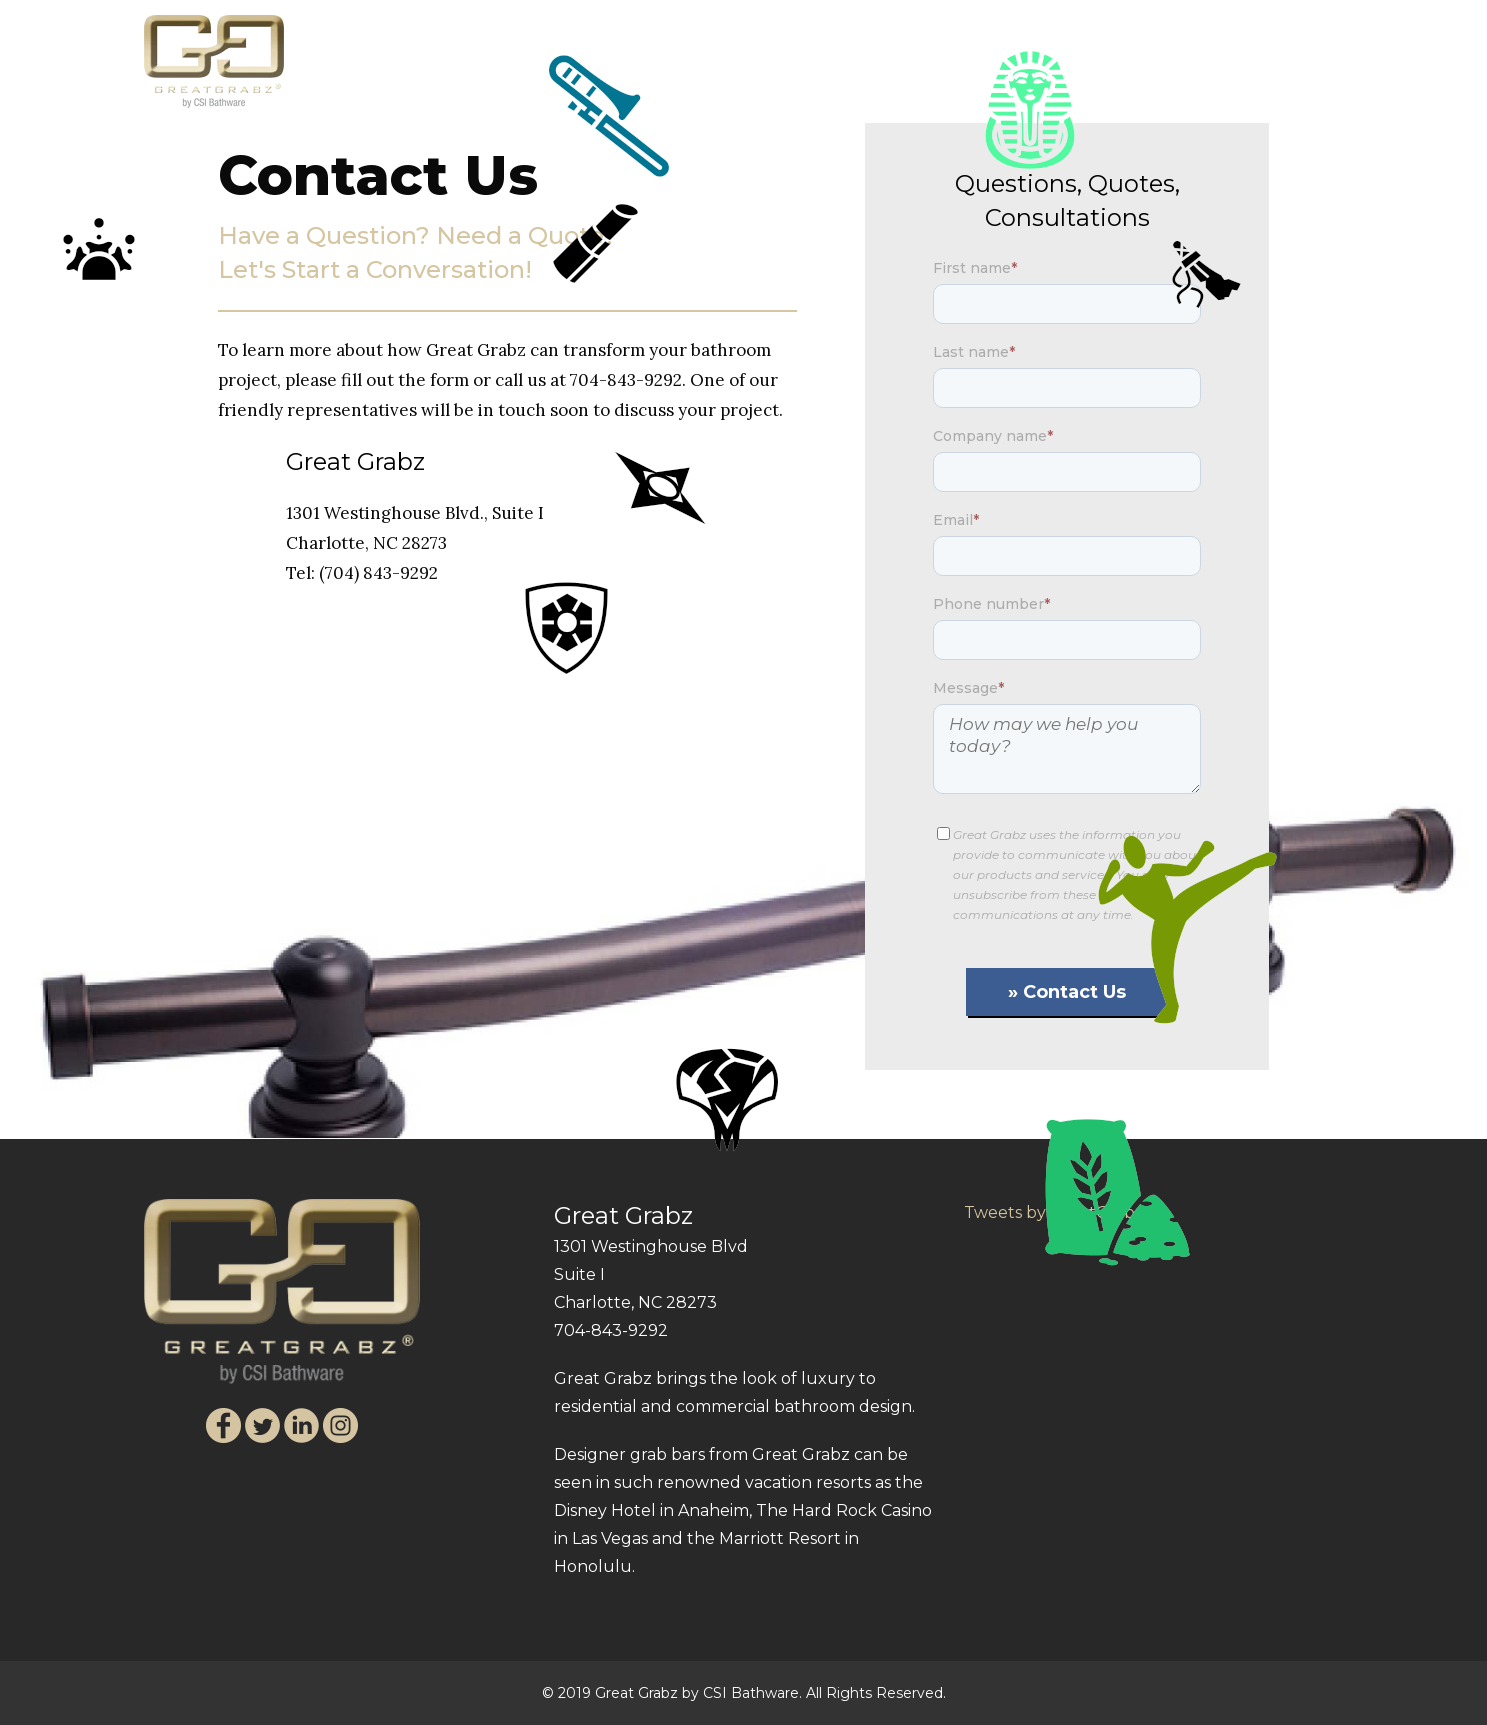  I want to click on access martial arts or combat training, so click(1187, 929).